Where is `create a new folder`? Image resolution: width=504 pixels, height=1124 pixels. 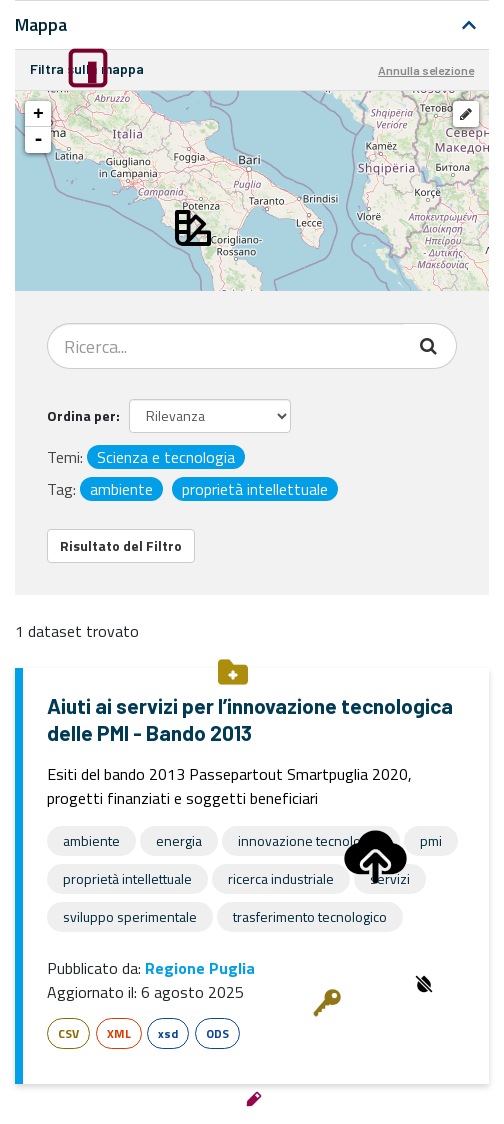 create a new folder is located at coordinates (233, 672).